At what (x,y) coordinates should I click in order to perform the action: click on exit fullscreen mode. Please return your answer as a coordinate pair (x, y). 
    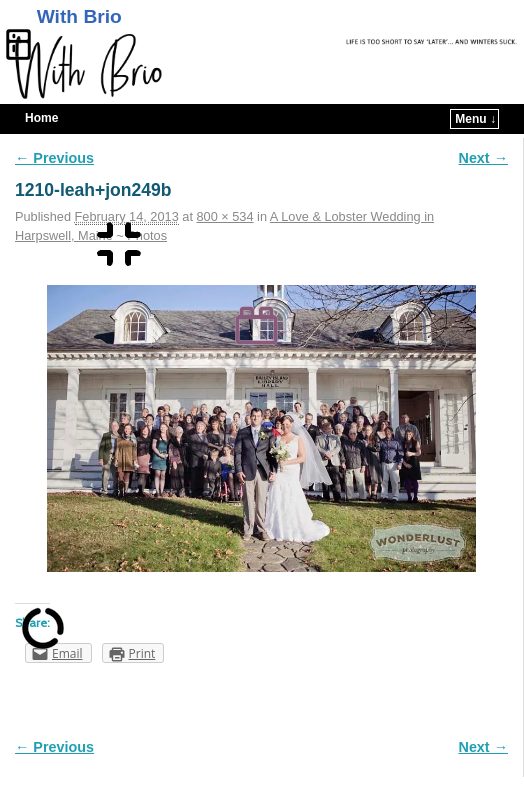
    Looking at the image, I should click on (119, 244).